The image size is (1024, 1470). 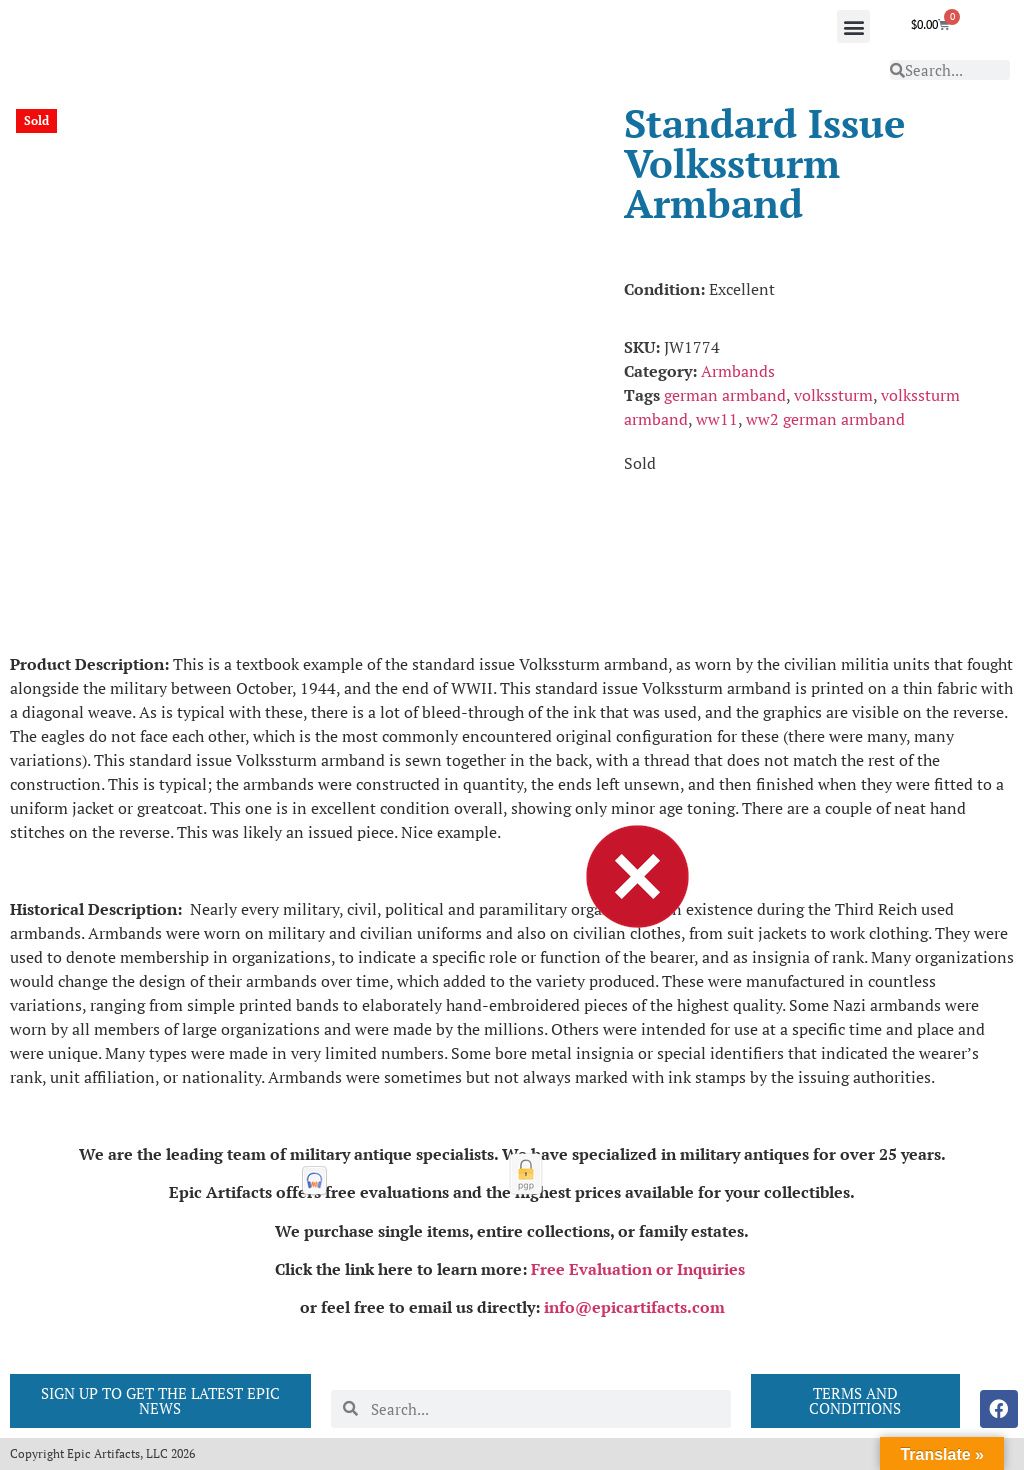 What do you see at coordinates (314, 1180) in the screenshot?
I see `open an audacity project file` at bounding box center [314, 1180].